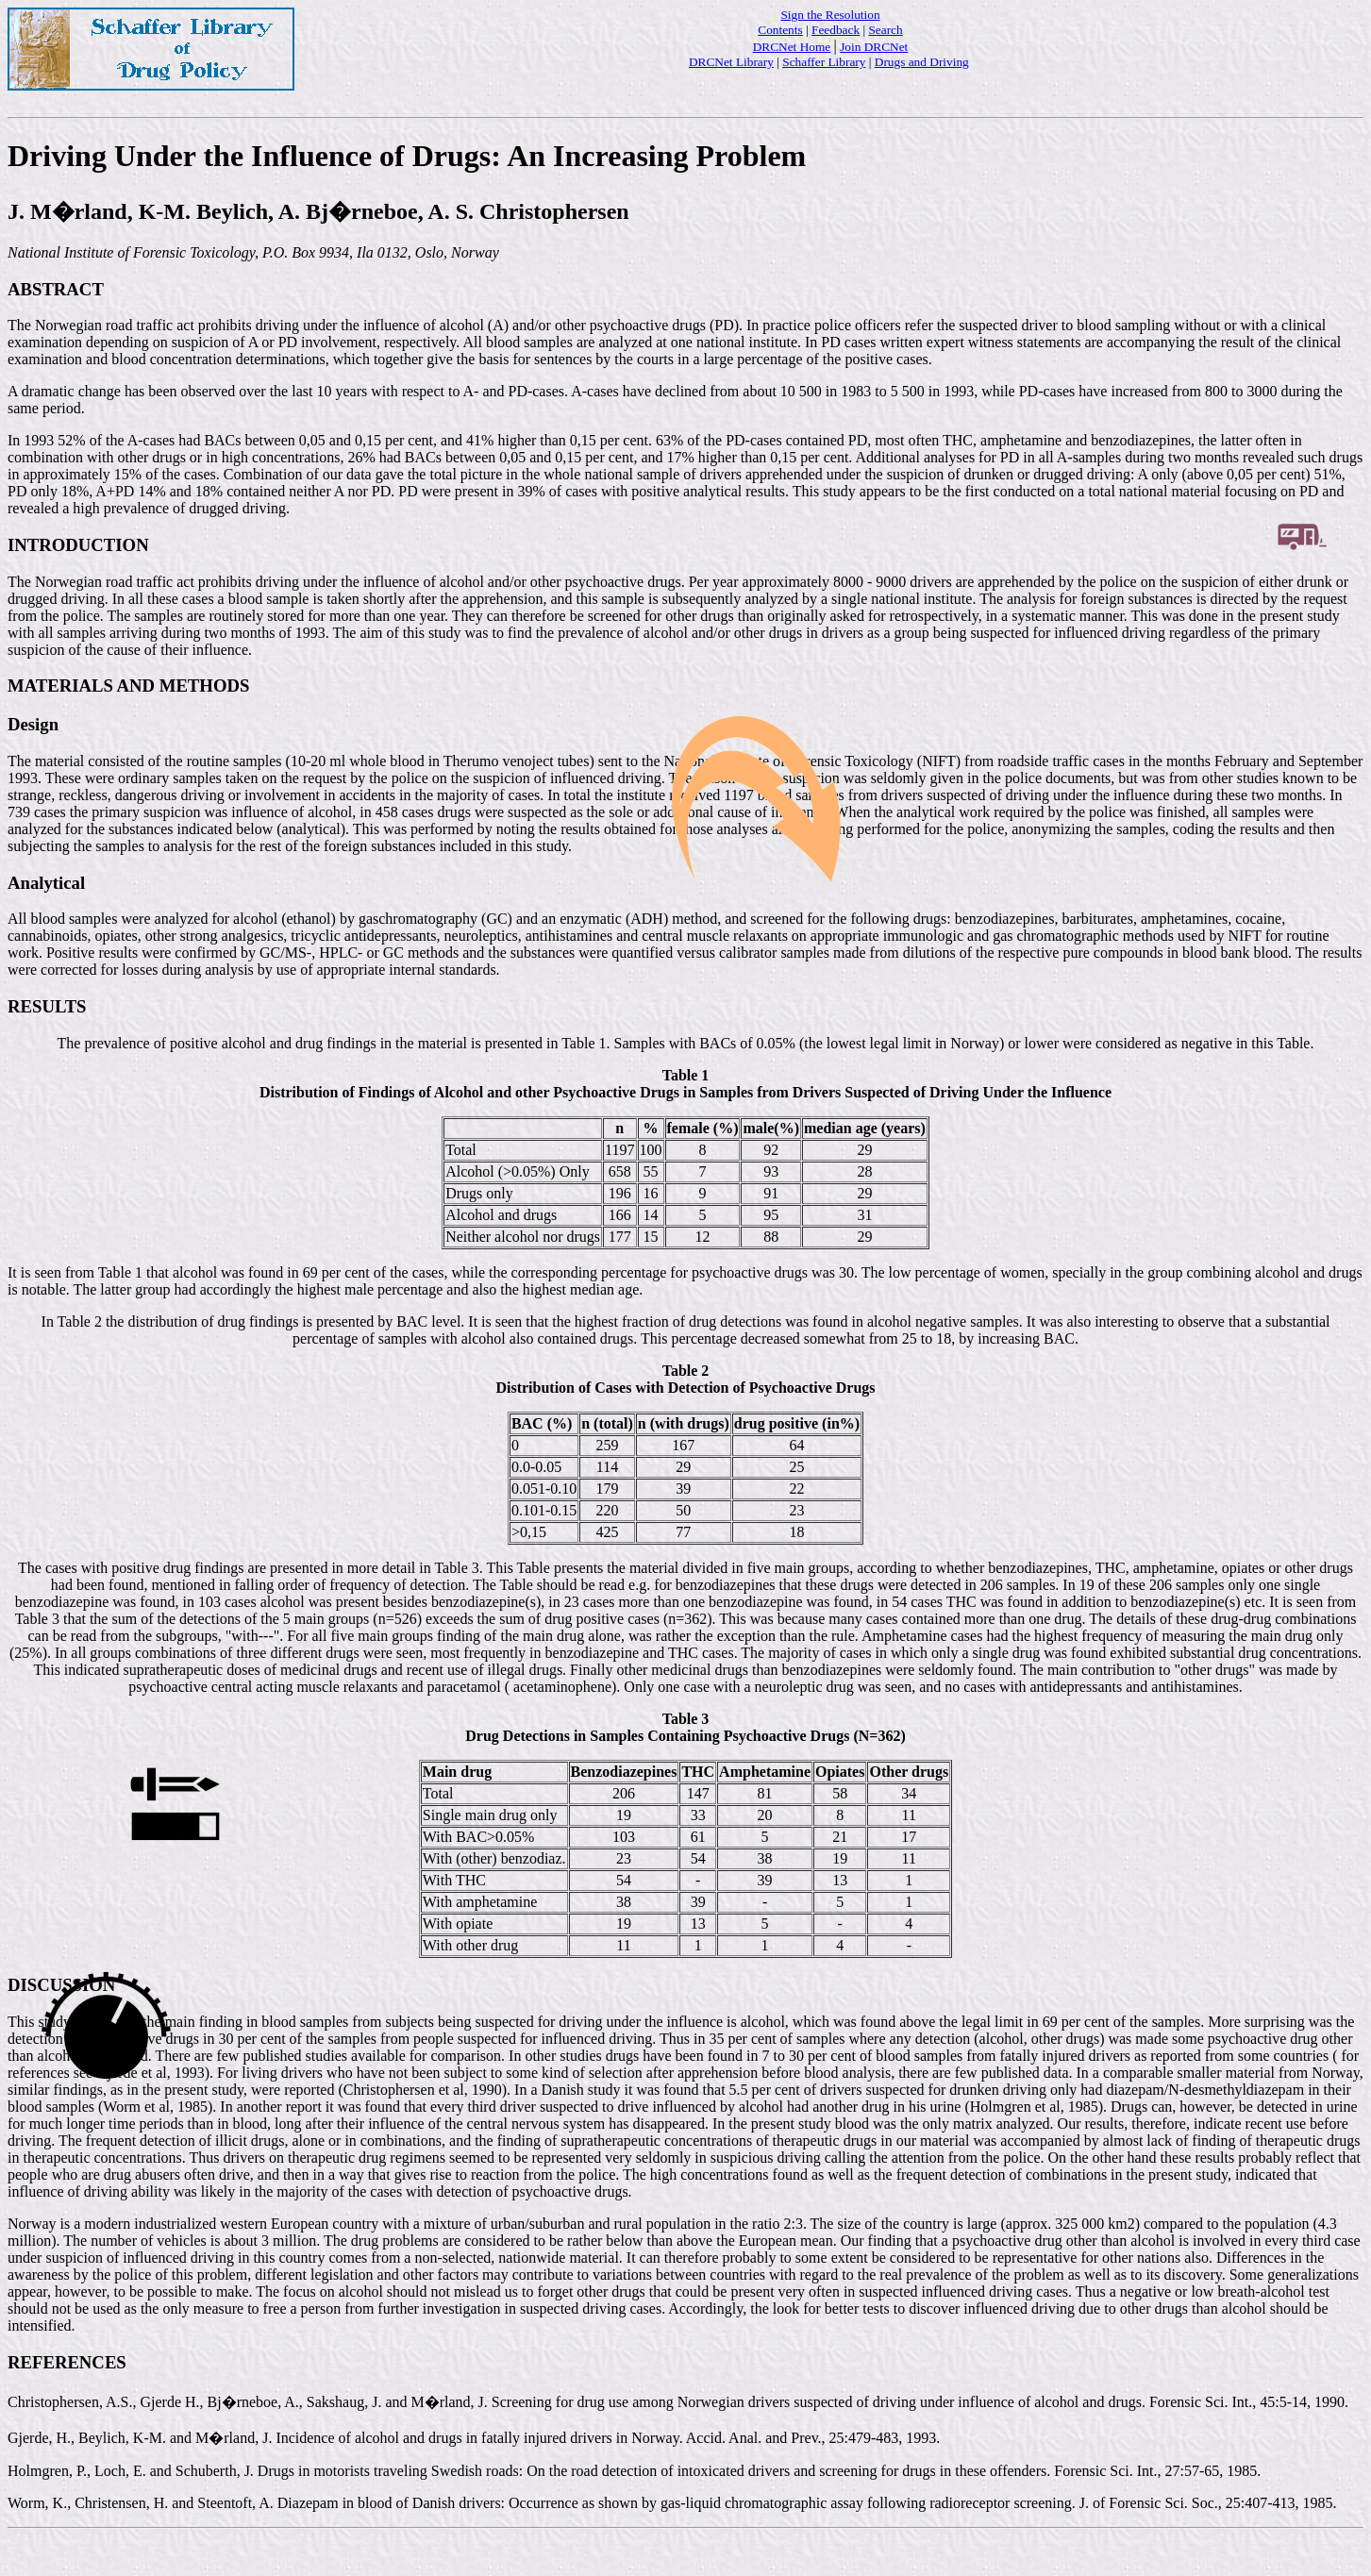 The image size is (1371, 2576). I want to click on select caravan or RV vehicle type, so click(1302, 537).